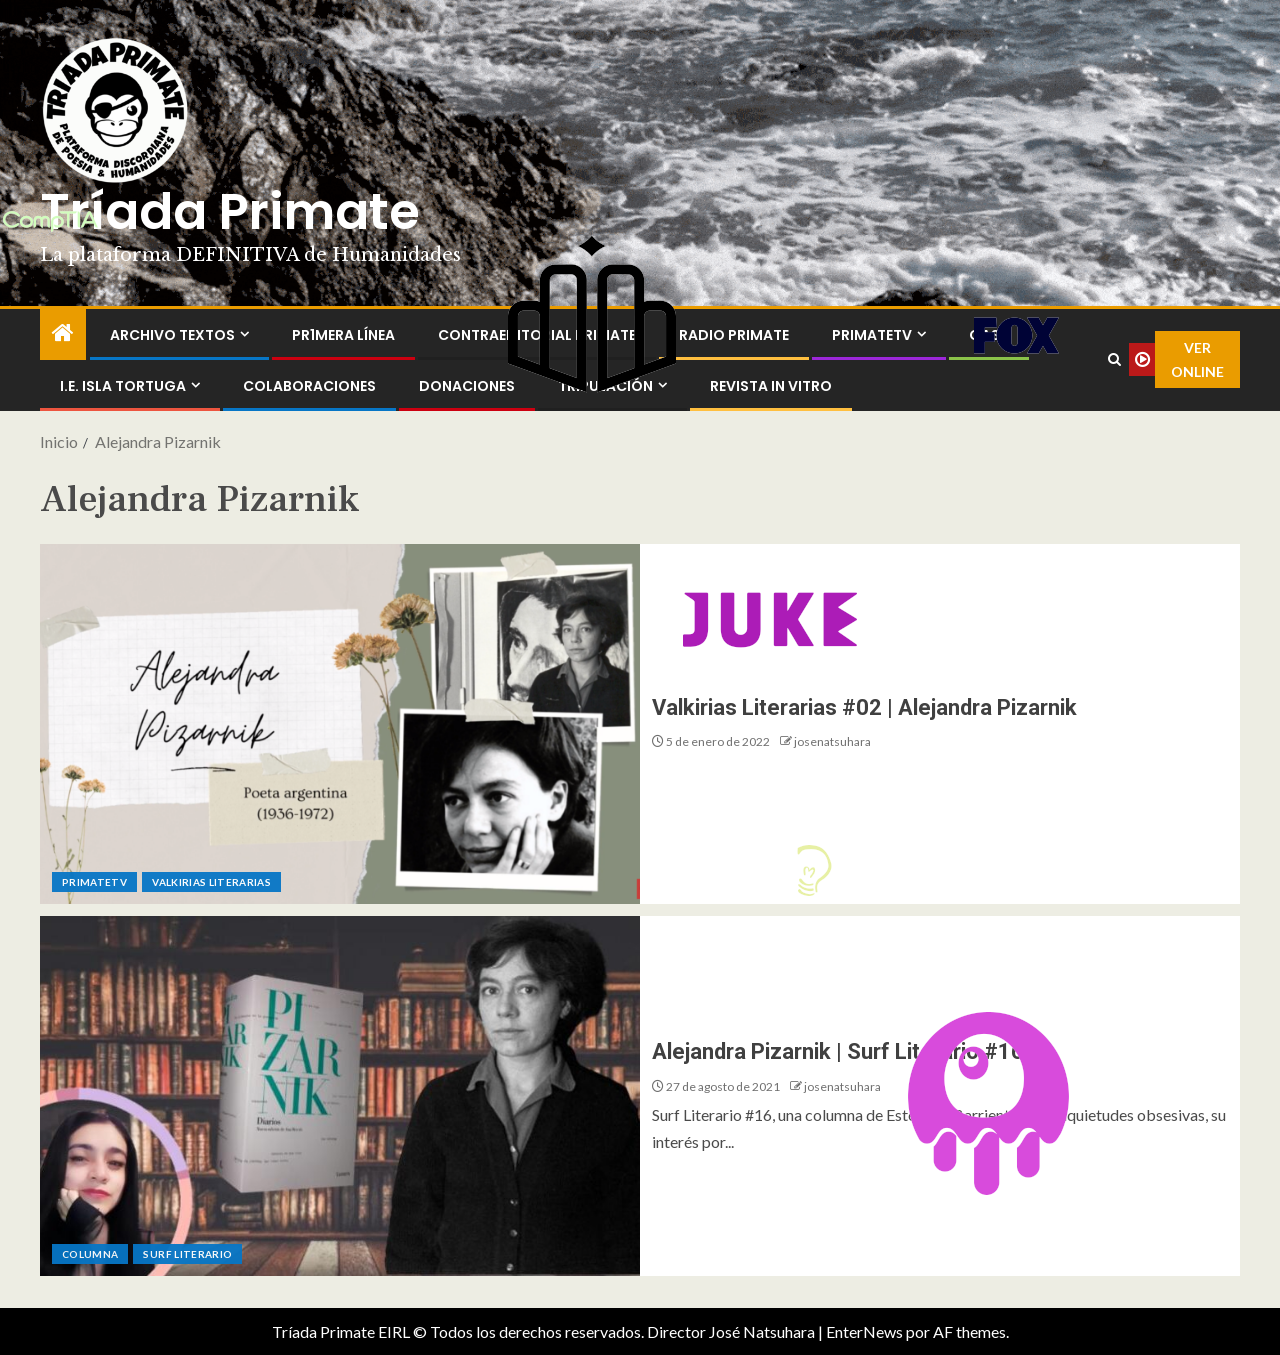 The height and width of the screenshot is (1355, 1280). What do you see at coordinates (988, 1103) in the screenshot?
I see `livewire framework logo` at bounding box center [988, 1103].